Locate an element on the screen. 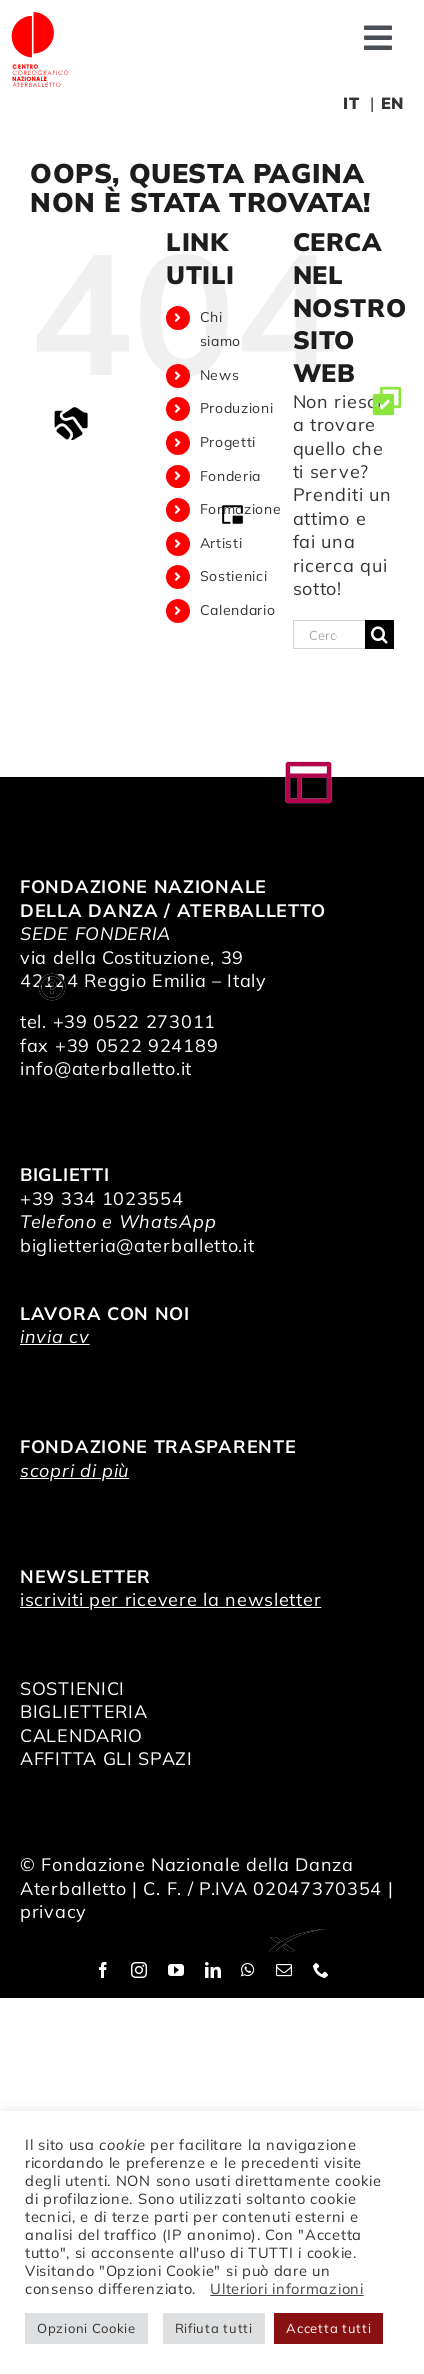 The height and width of the screenshot is (2374, 424). select multiple items at once is located at coordinates (387, 401).